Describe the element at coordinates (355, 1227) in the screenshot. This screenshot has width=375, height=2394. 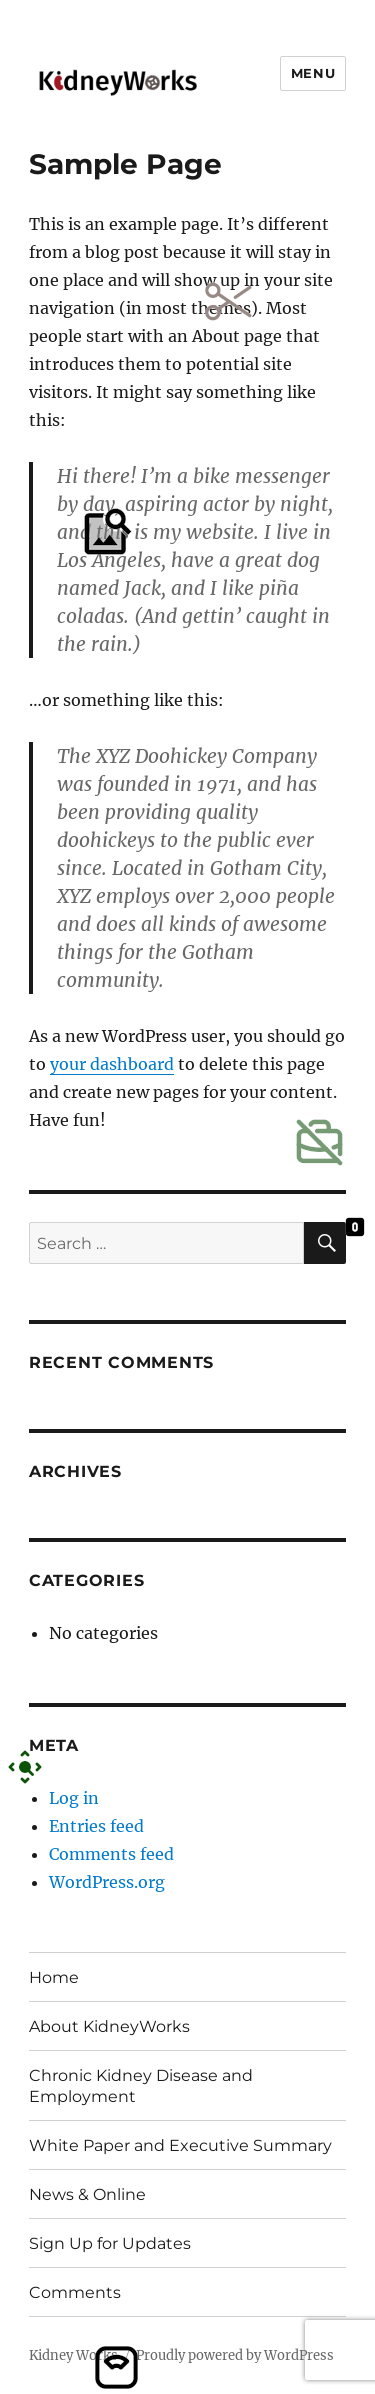
I see `indicates the letter "o" or zero value` at that location.